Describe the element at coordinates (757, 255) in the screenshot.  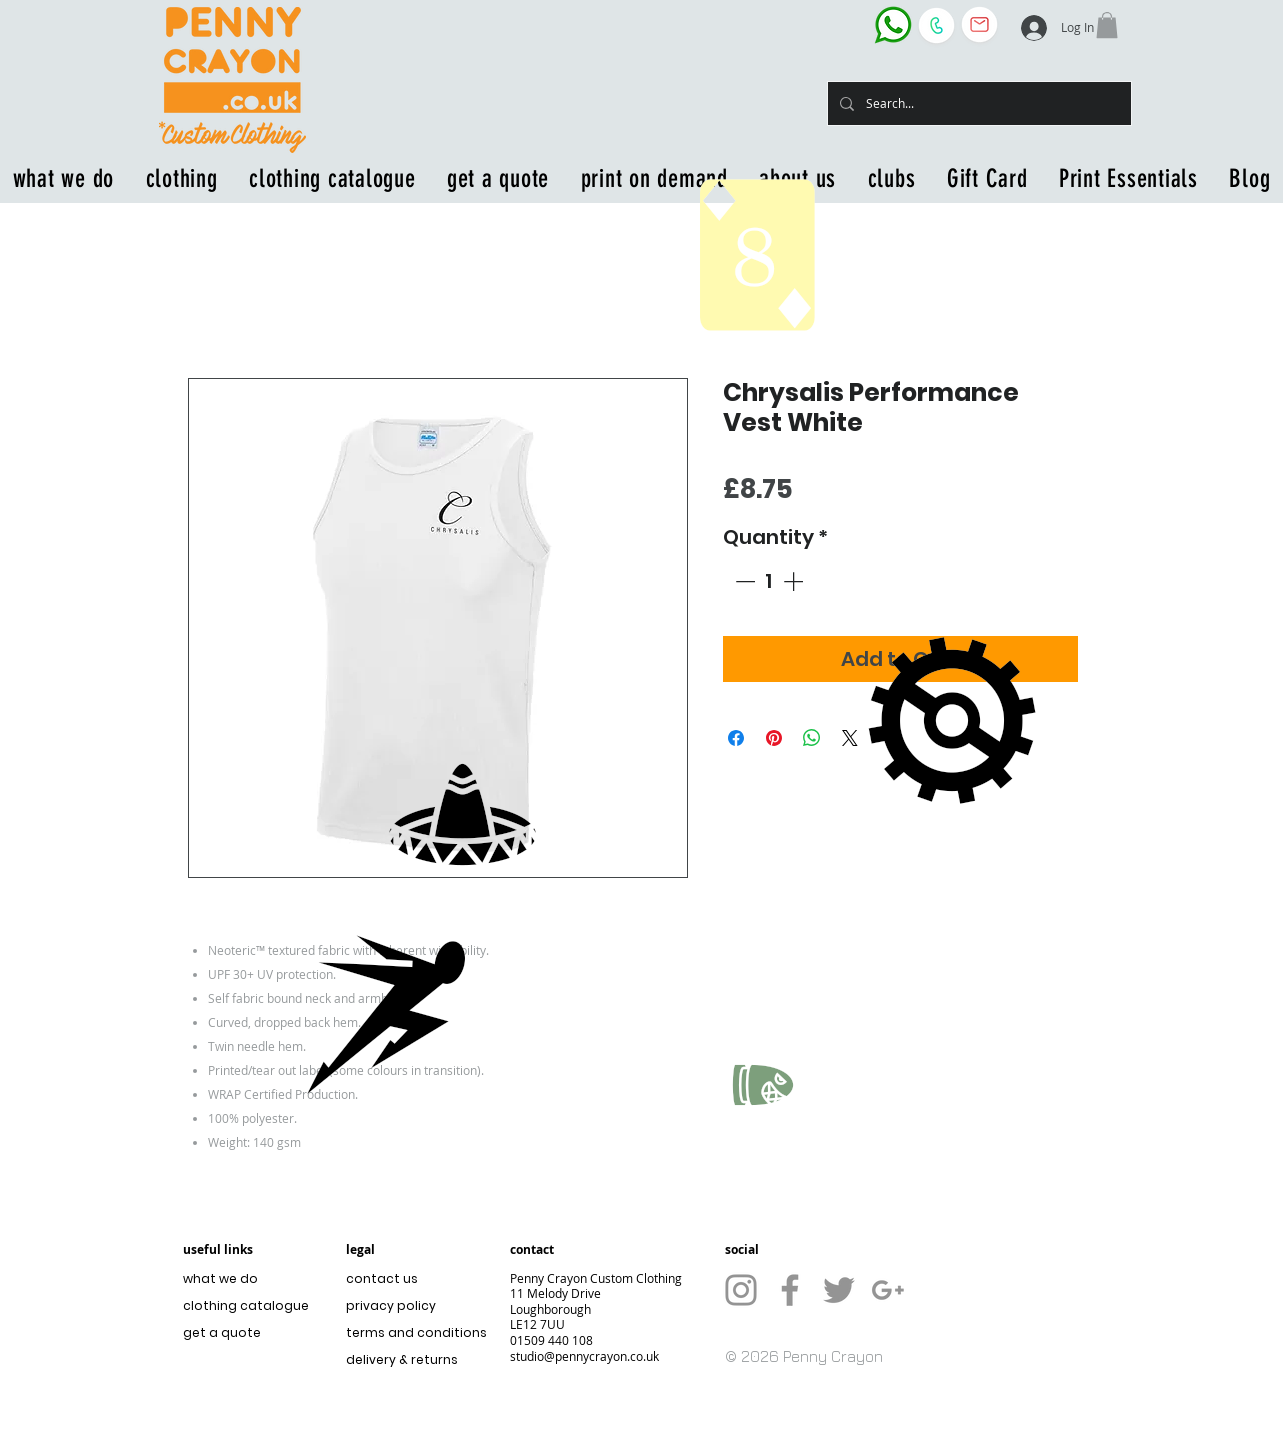
I see `play the 8 of diamonds card` at that location.